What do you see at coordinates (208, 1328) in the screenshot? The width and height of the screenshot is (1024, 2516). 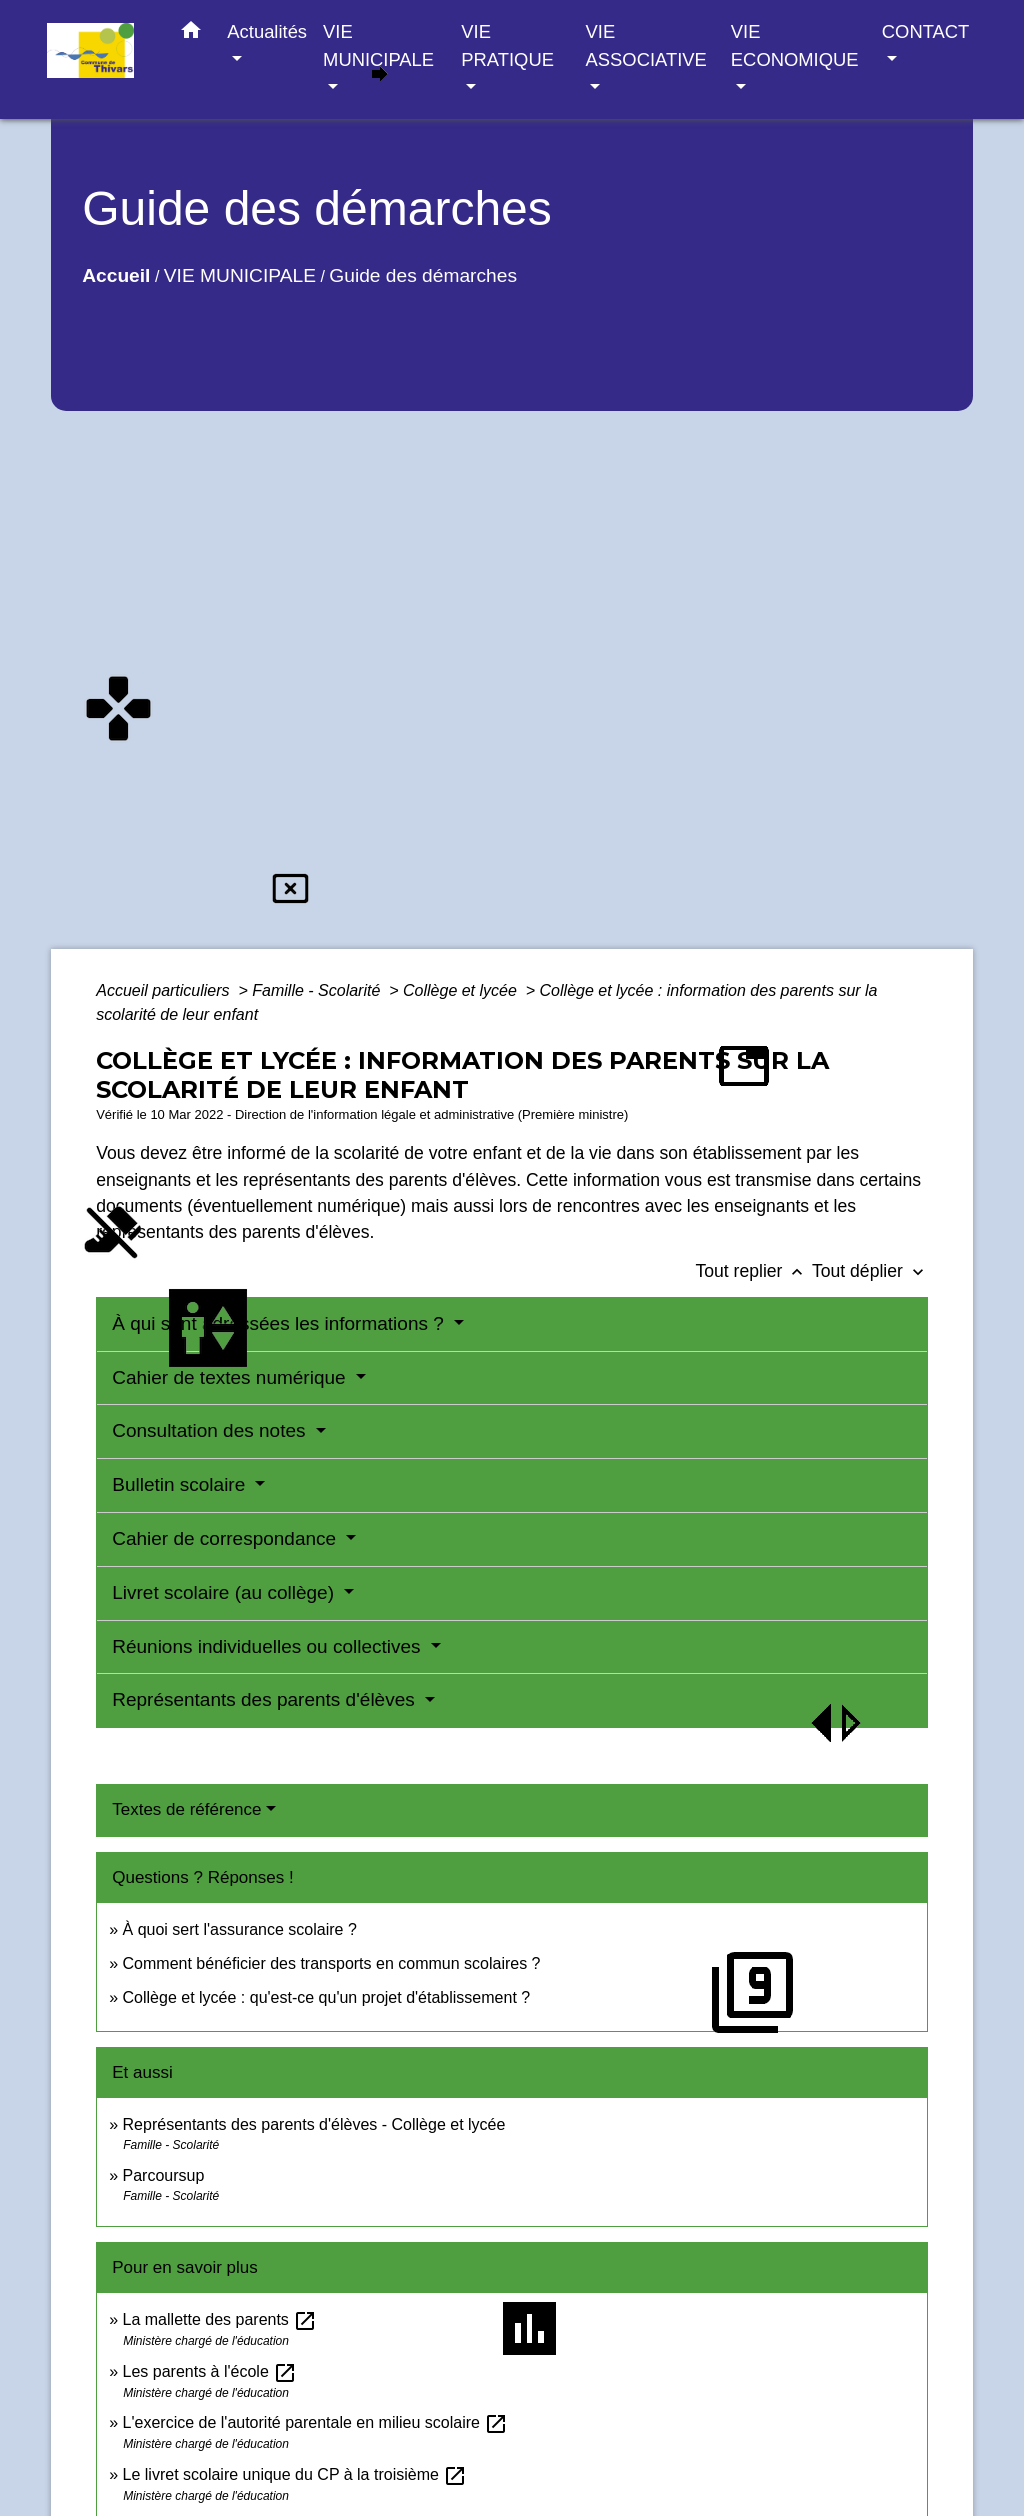 I see `indicates elevator access available` at bounding box center [208, 1328].